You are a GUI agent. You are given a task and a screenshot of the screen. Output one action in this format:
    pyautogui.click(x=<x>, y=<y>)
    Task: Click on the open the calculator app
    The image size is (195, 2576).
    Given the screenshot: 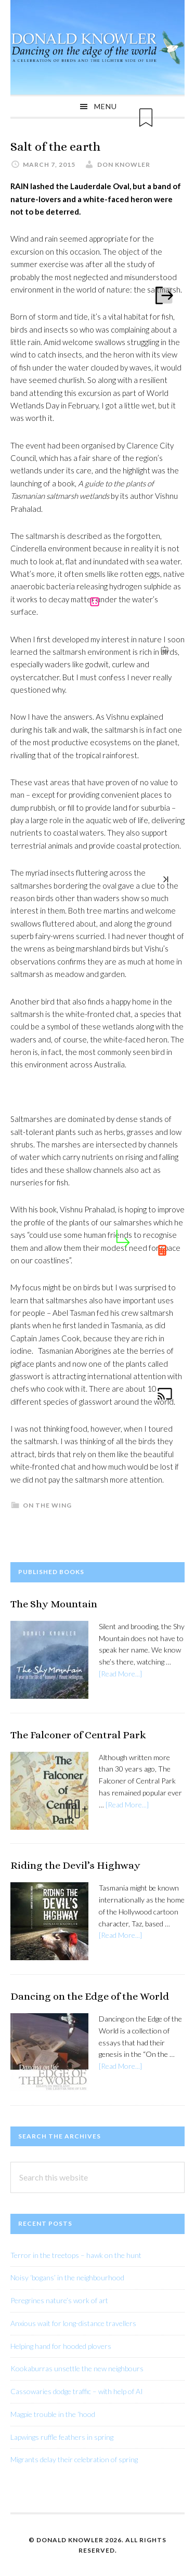 What is the action you would take?
    pyautogui.click(x=162, y=1250)
    